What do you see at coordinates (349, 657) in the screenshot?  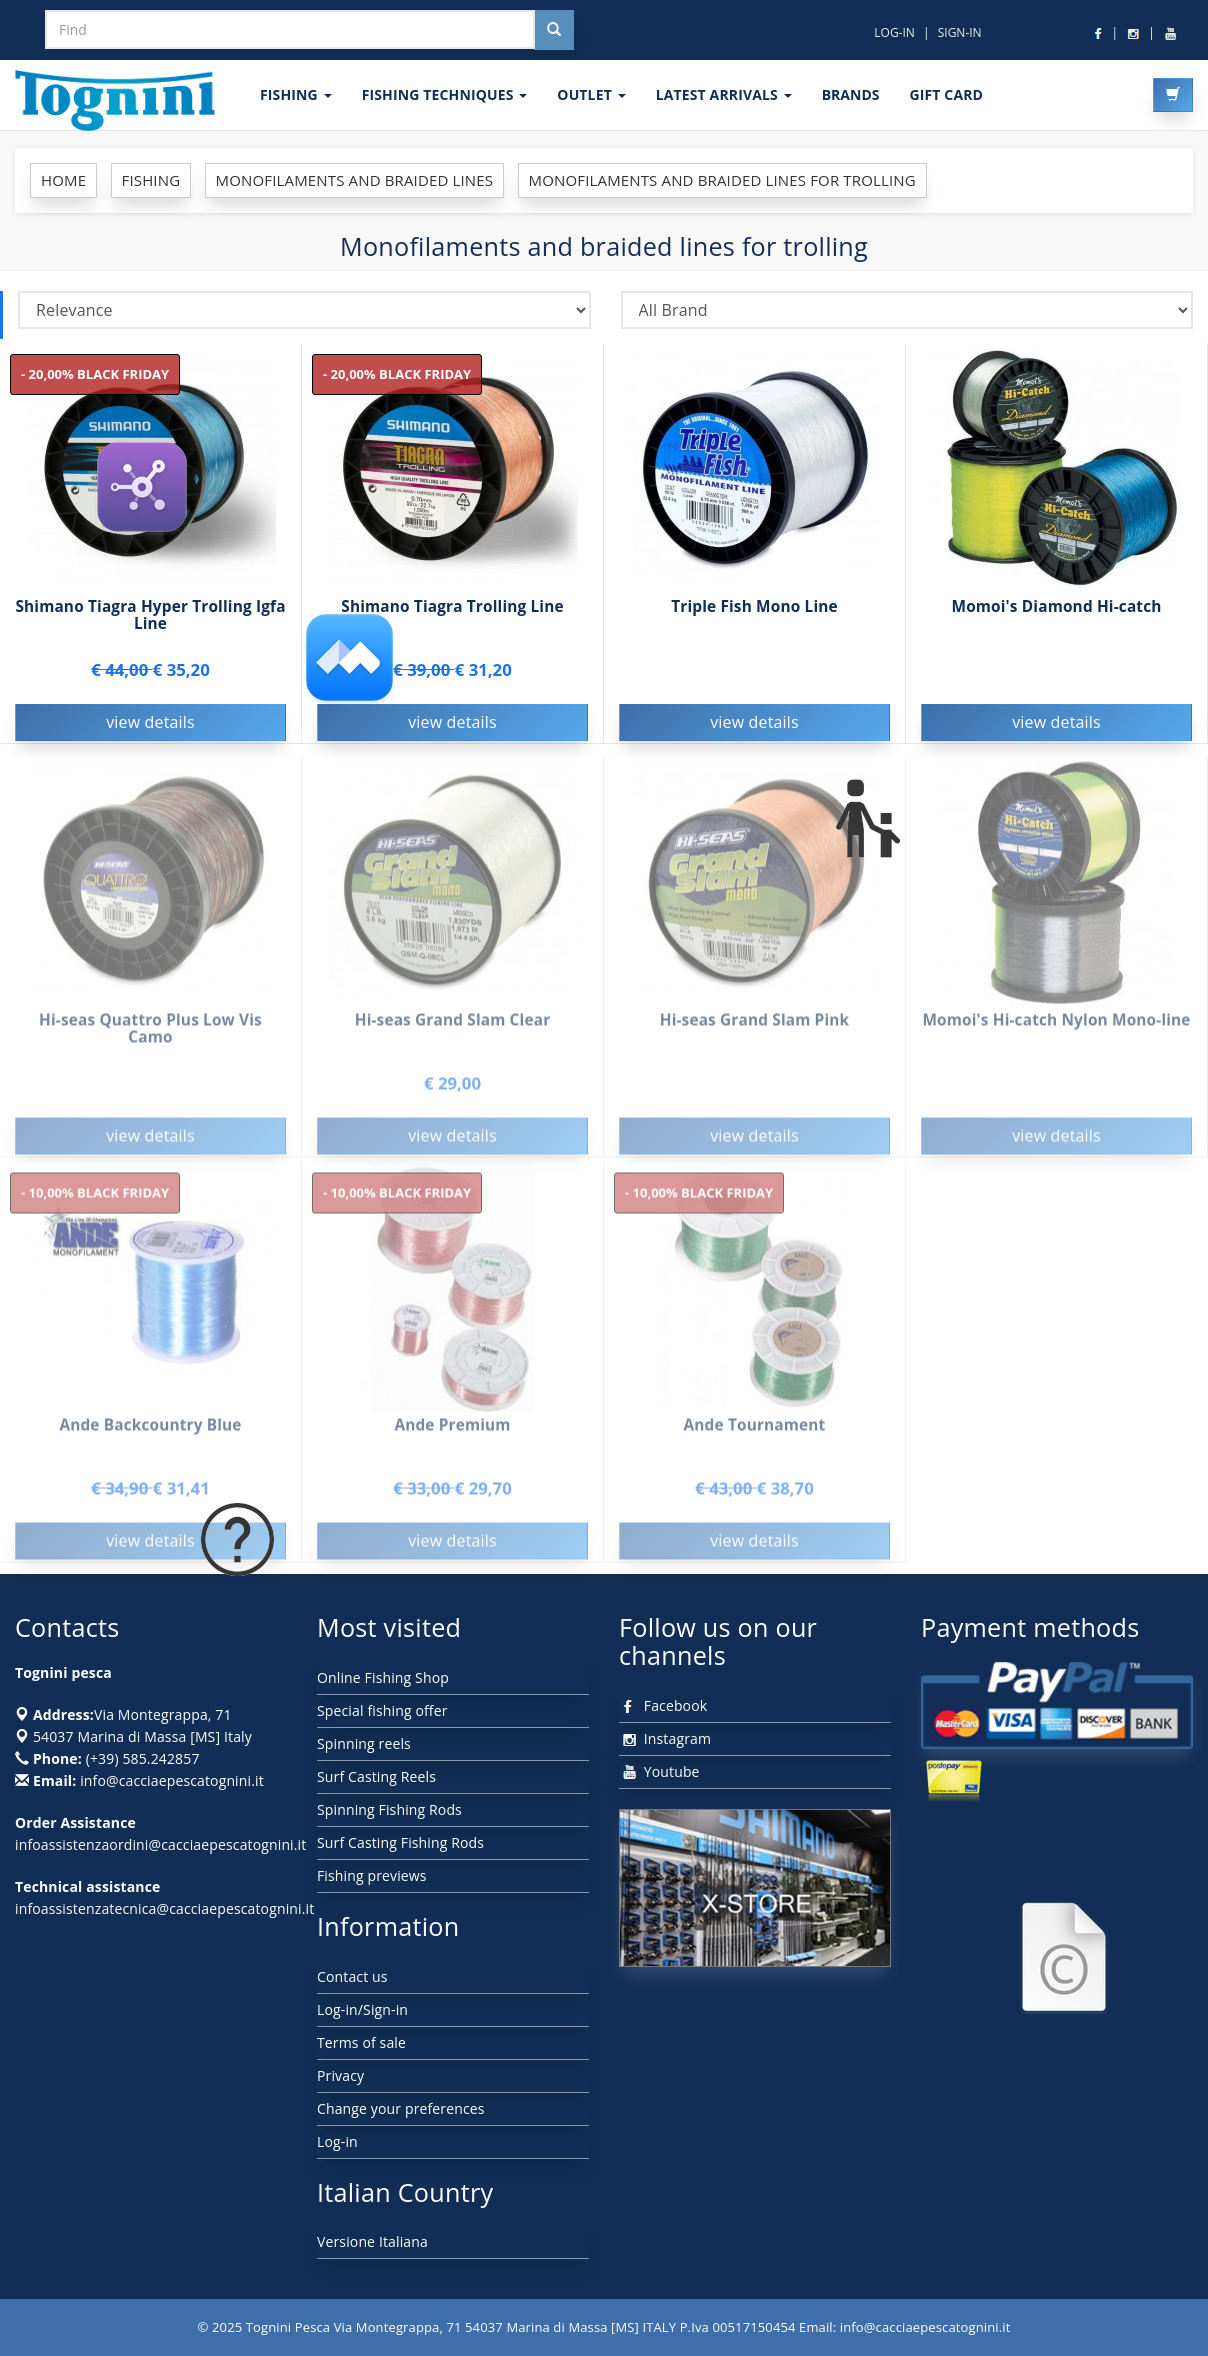 I see `open meeting or video conferencing app` at bounding box center [349, 657].